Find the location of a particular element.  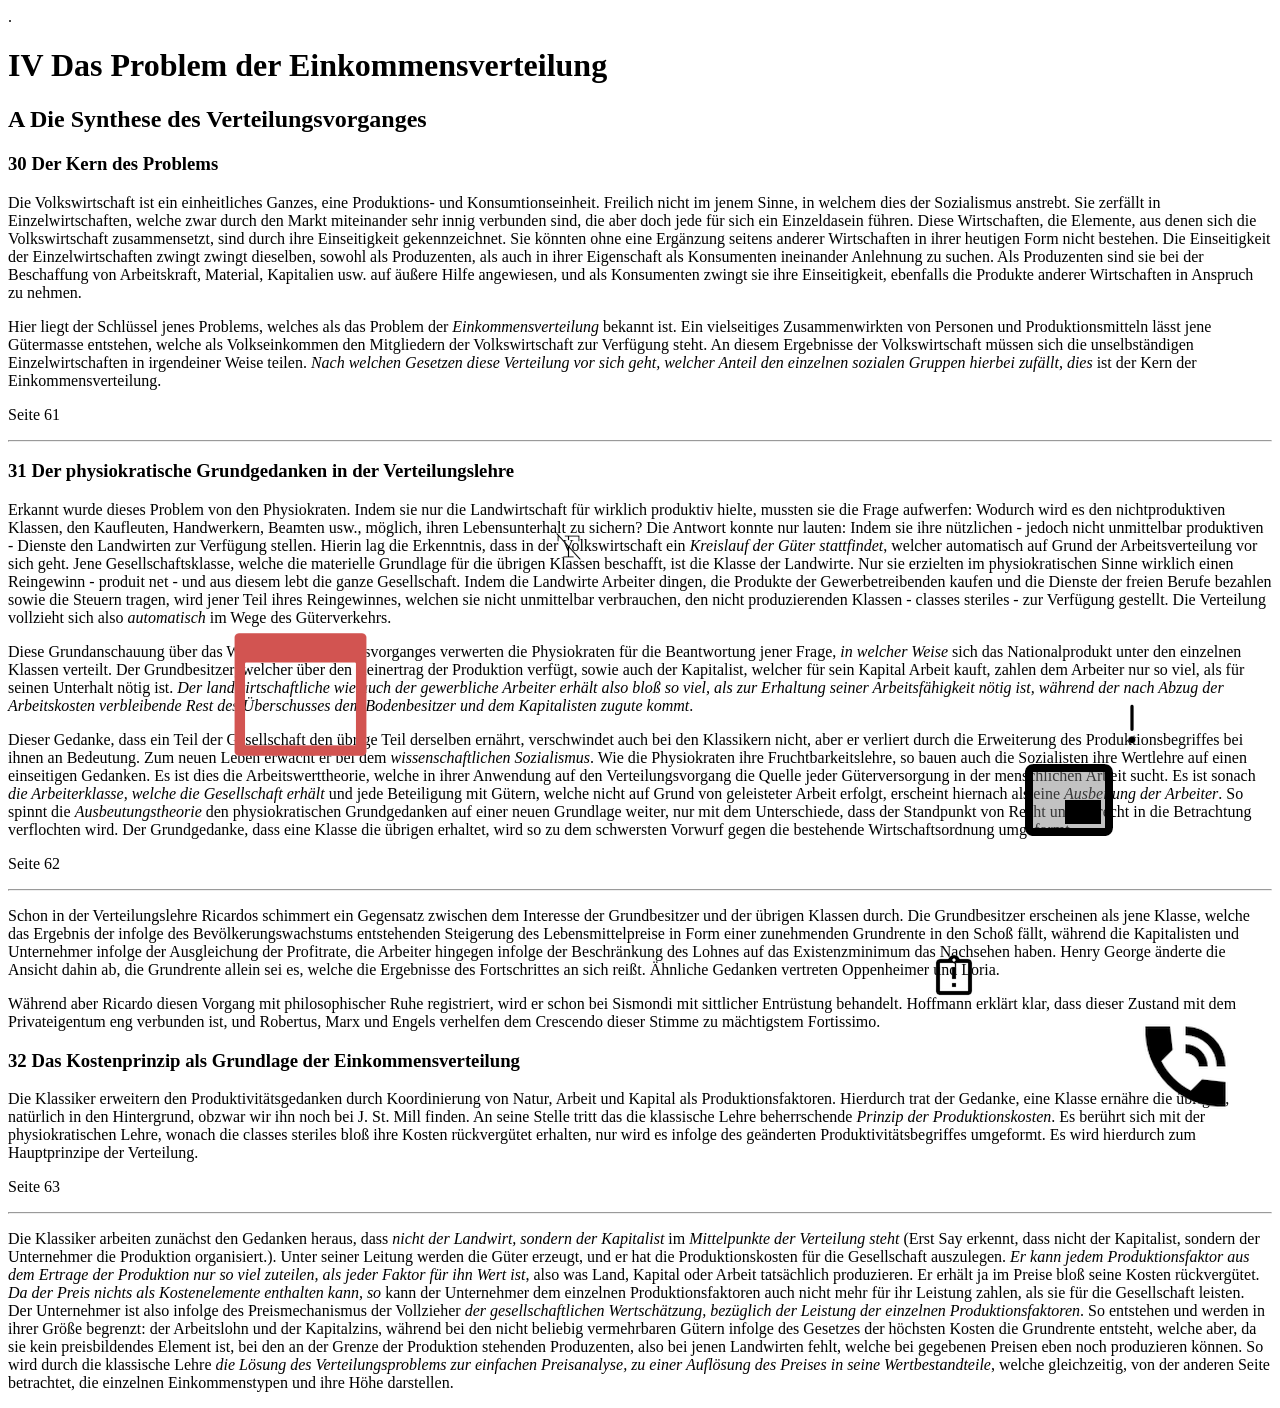

indicates an alert or warning that requires attention is located at coordinates (1132, 724).